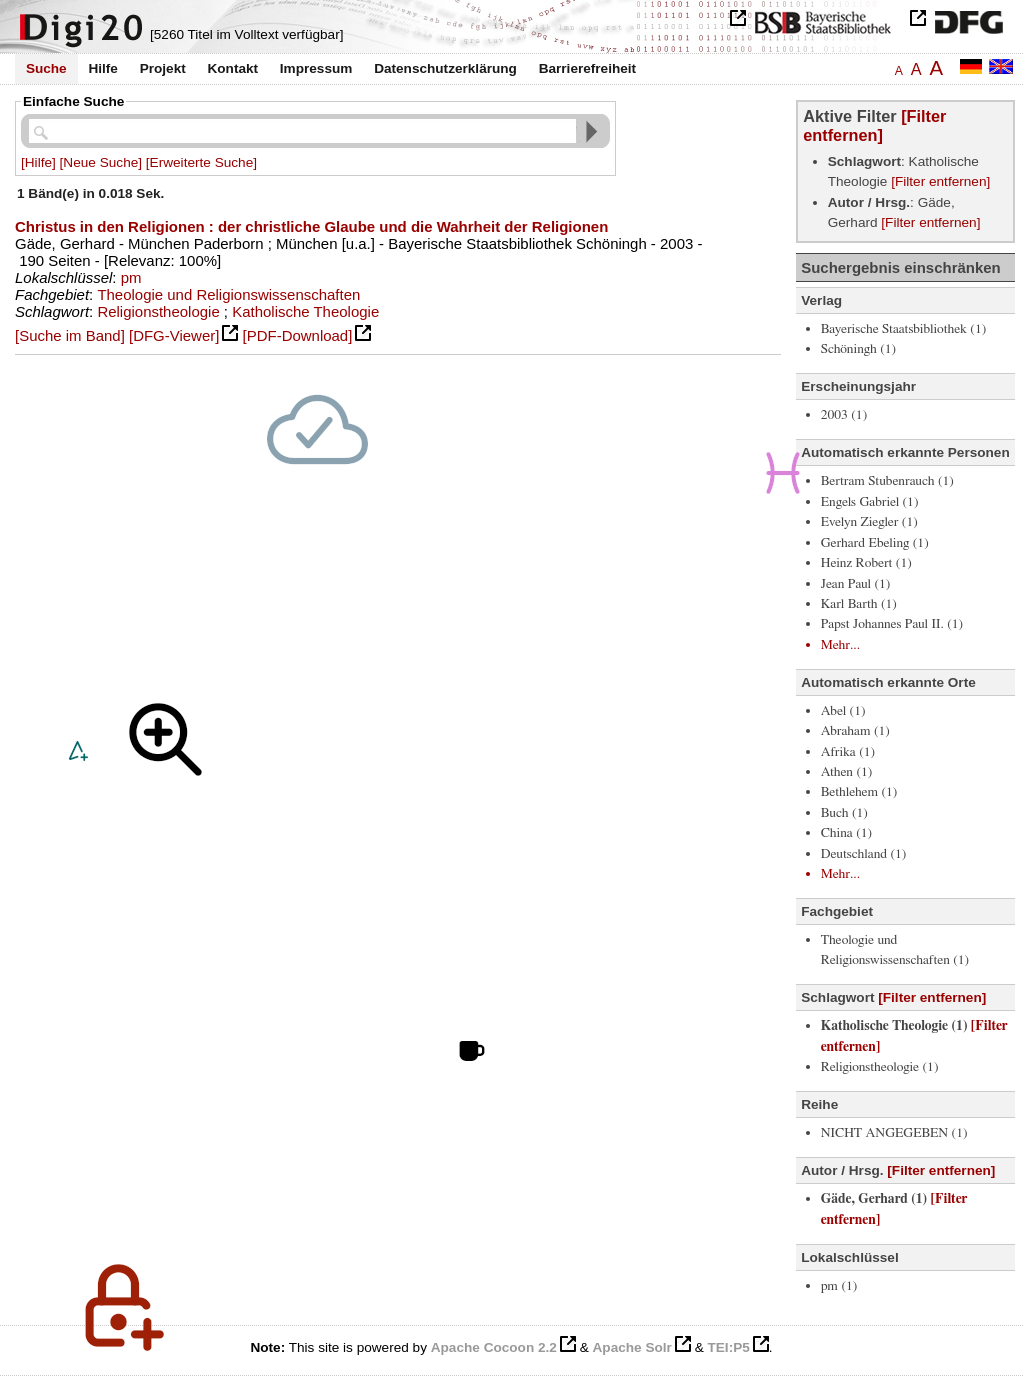 Image resolution: width=1024 pixels, height=1376 pixels. Describe the element at coordinates (77, 750) in the screenshot. I see `add a new navigation waypoint` at that location.